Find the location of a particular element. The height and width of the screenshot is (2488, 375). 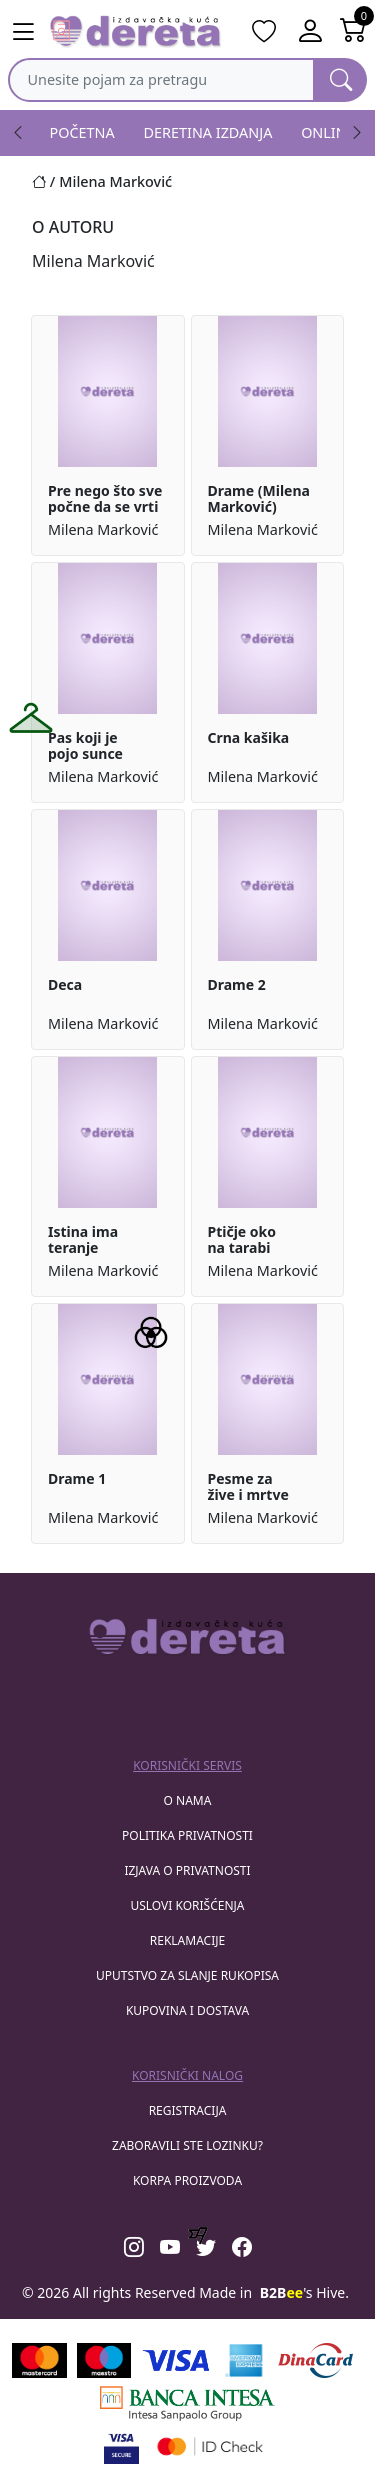

flag or mark an item for follow-up is located at coordinates (198, 2235).